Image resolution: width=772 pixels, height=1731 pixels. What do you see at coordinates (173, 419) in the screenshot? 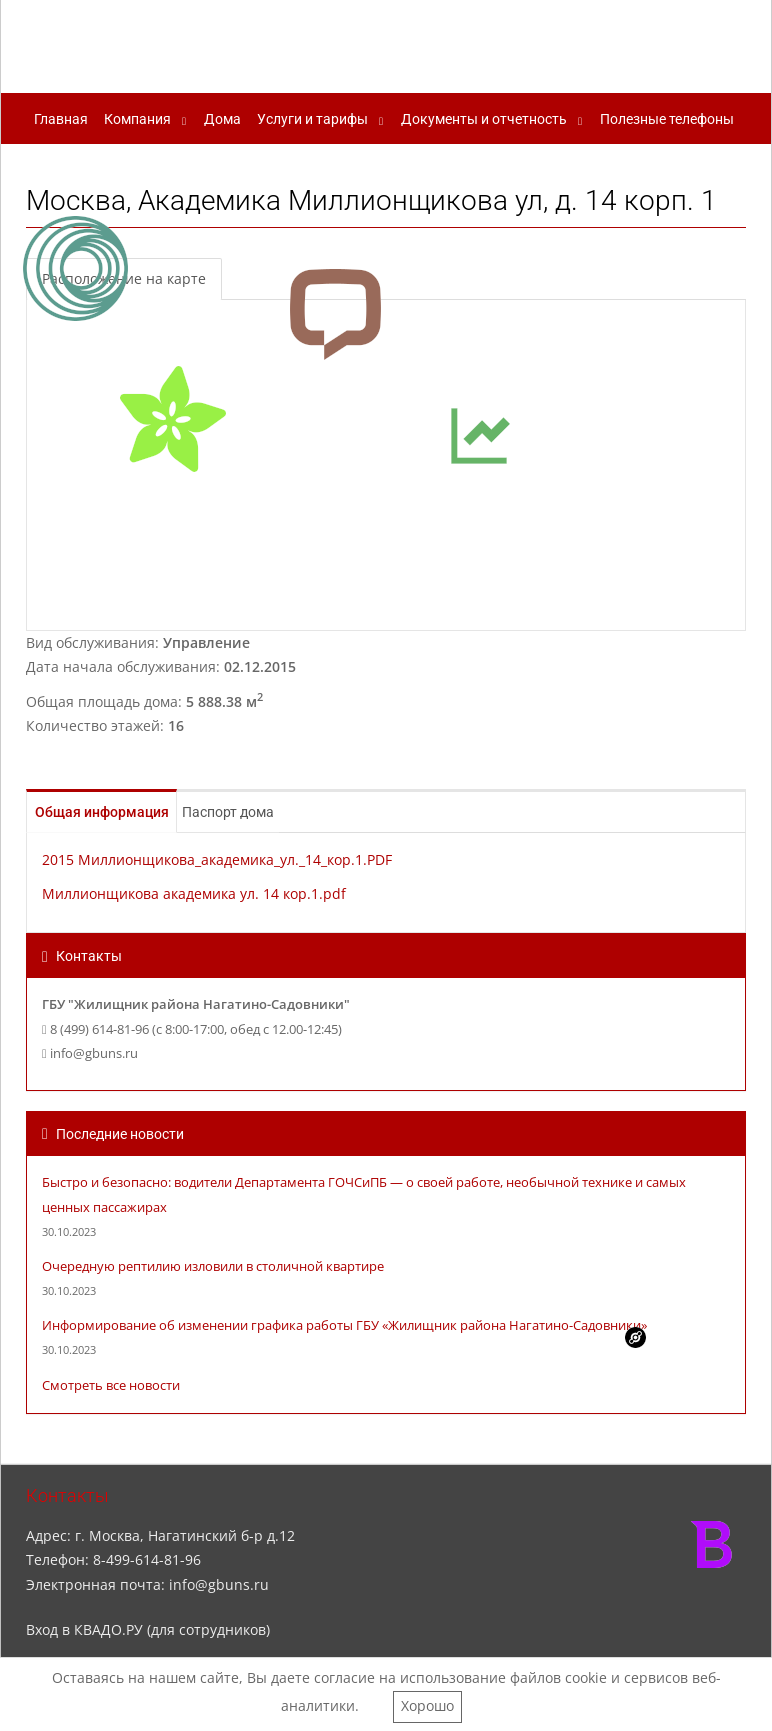
I see `visit the Adafruit website or store` at bounding box center [173, 419].